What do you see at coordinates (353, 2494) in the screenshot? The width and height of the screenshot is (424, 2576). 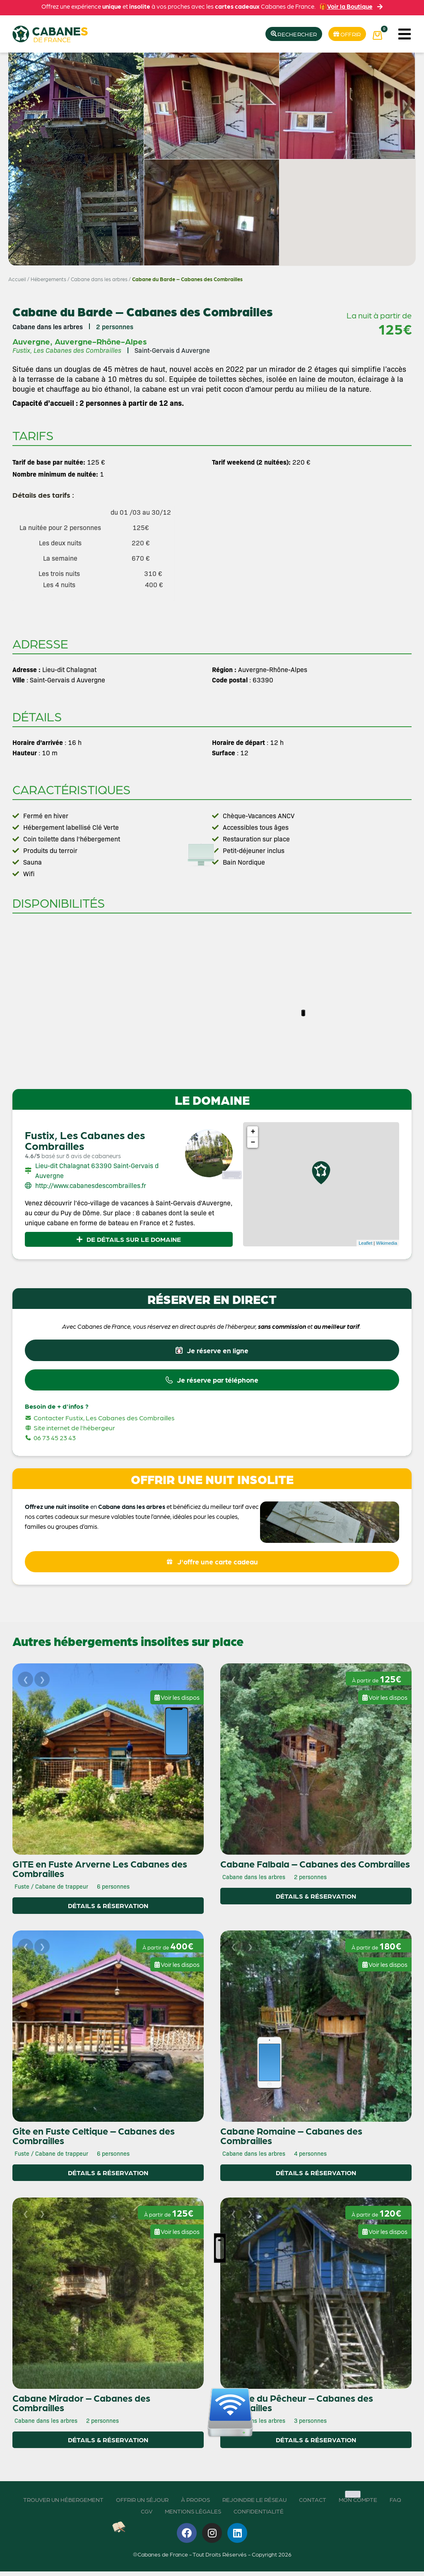 I see `bluetooth keyboard connected` at bounding box center [353, 2494].